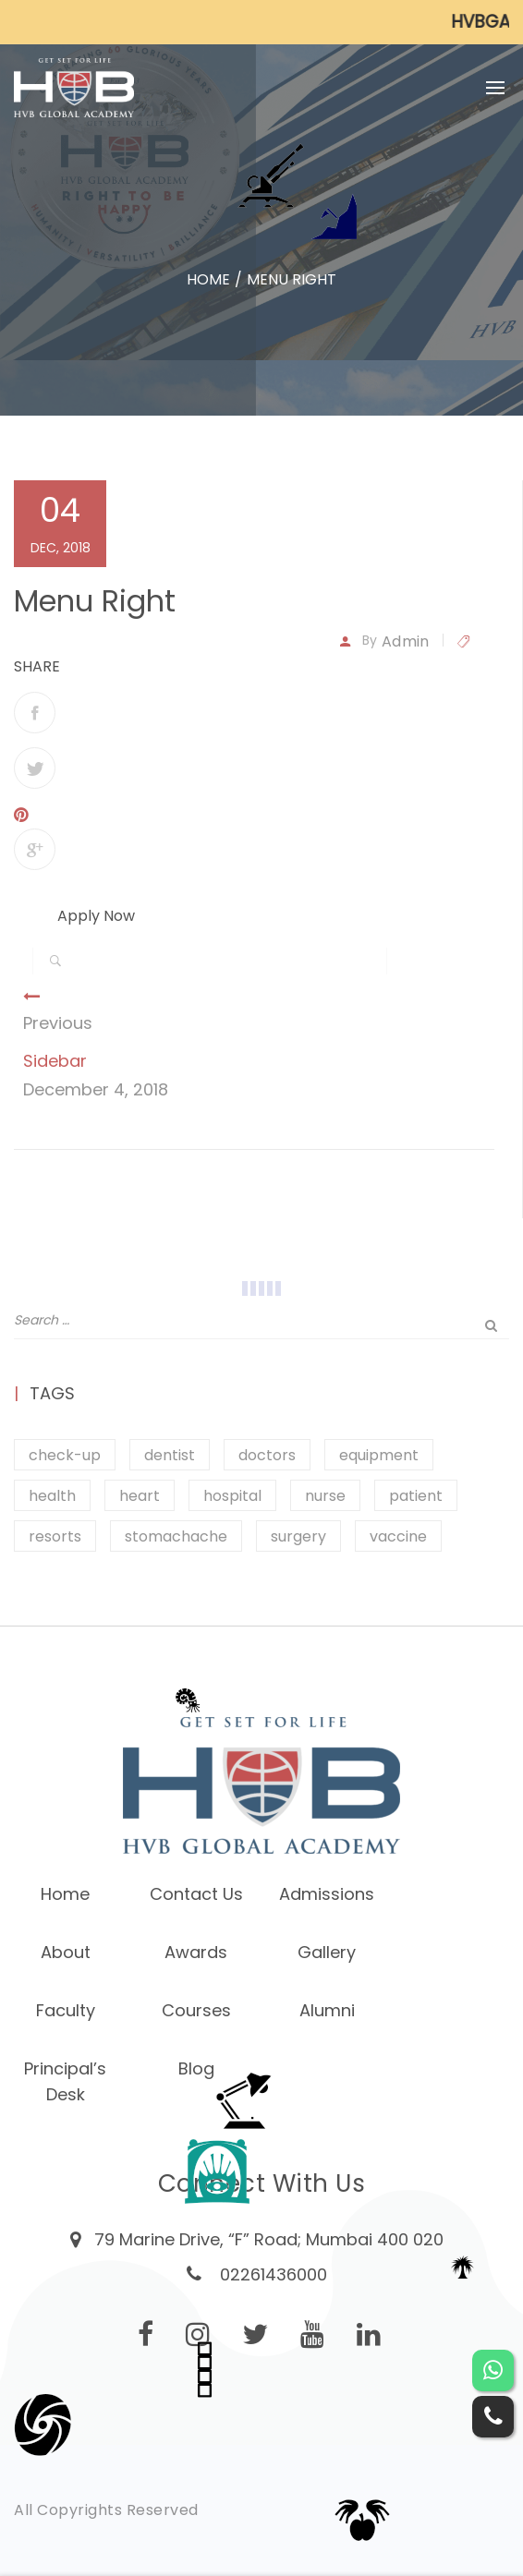 The width and height of the screenshot is (523, 2576). What do you see at coordinates (362, 2518) in the screenshot?
I see `indicates a trap or deceptive reward in gameplay` at bounding box center [362, 2518].